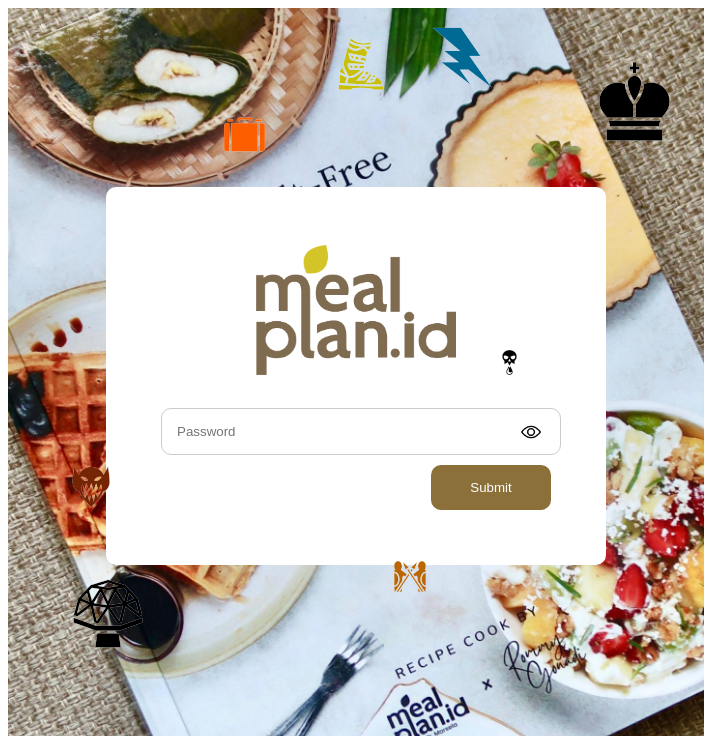 This screenshot has width=712, height=736. I want to click on browse ski equipment or gear, so click(361, 64).